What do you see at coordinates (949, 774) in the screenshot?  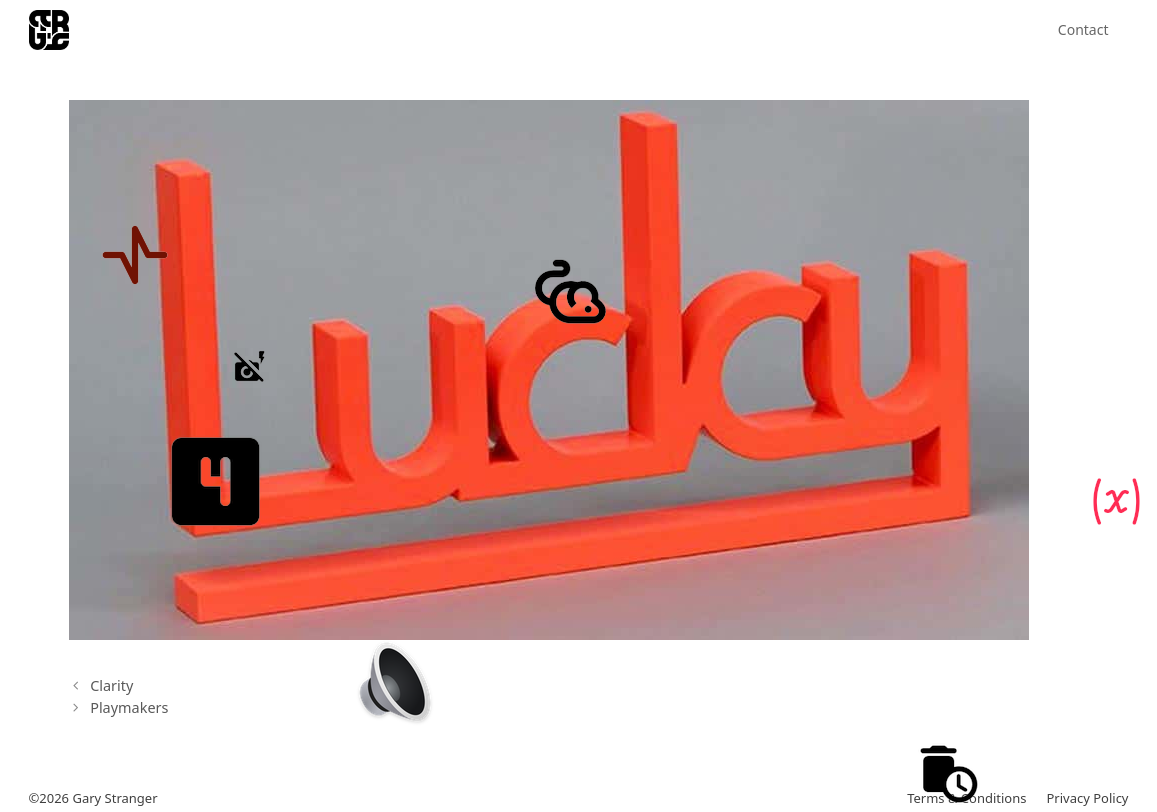 I see `enable auto-delete for messages or files` at bounding box center [949, 774].